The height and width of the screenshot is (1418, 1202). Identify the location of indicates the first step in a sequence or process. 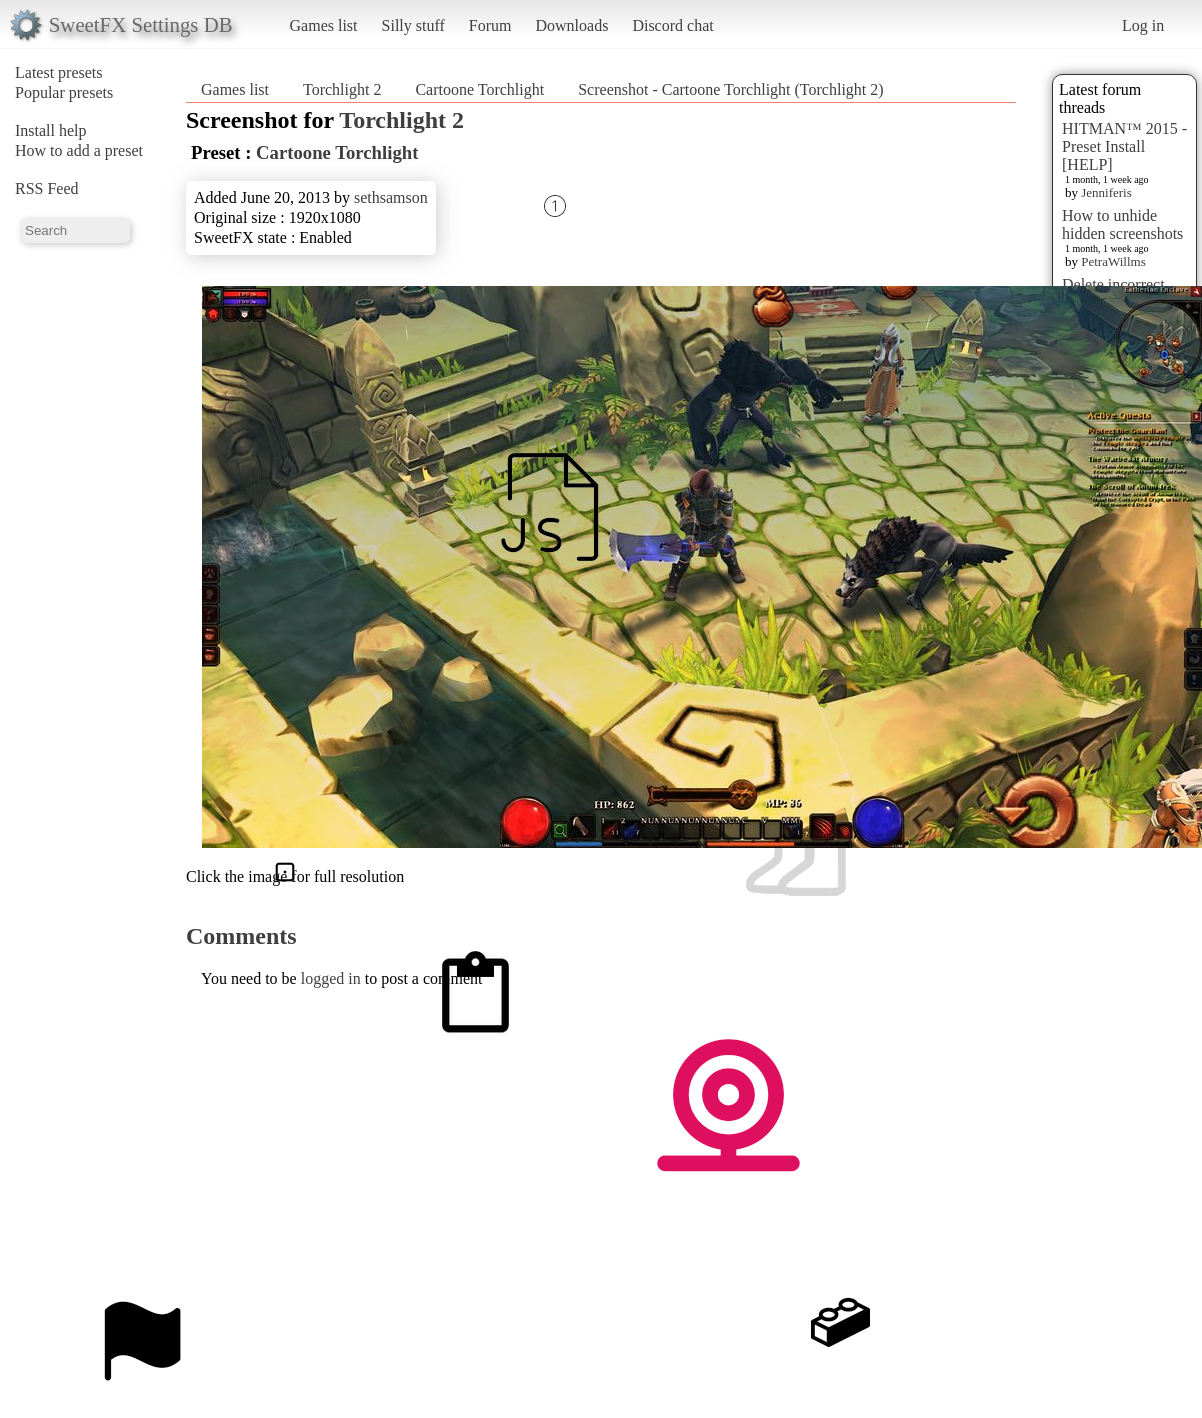
(555, 206).